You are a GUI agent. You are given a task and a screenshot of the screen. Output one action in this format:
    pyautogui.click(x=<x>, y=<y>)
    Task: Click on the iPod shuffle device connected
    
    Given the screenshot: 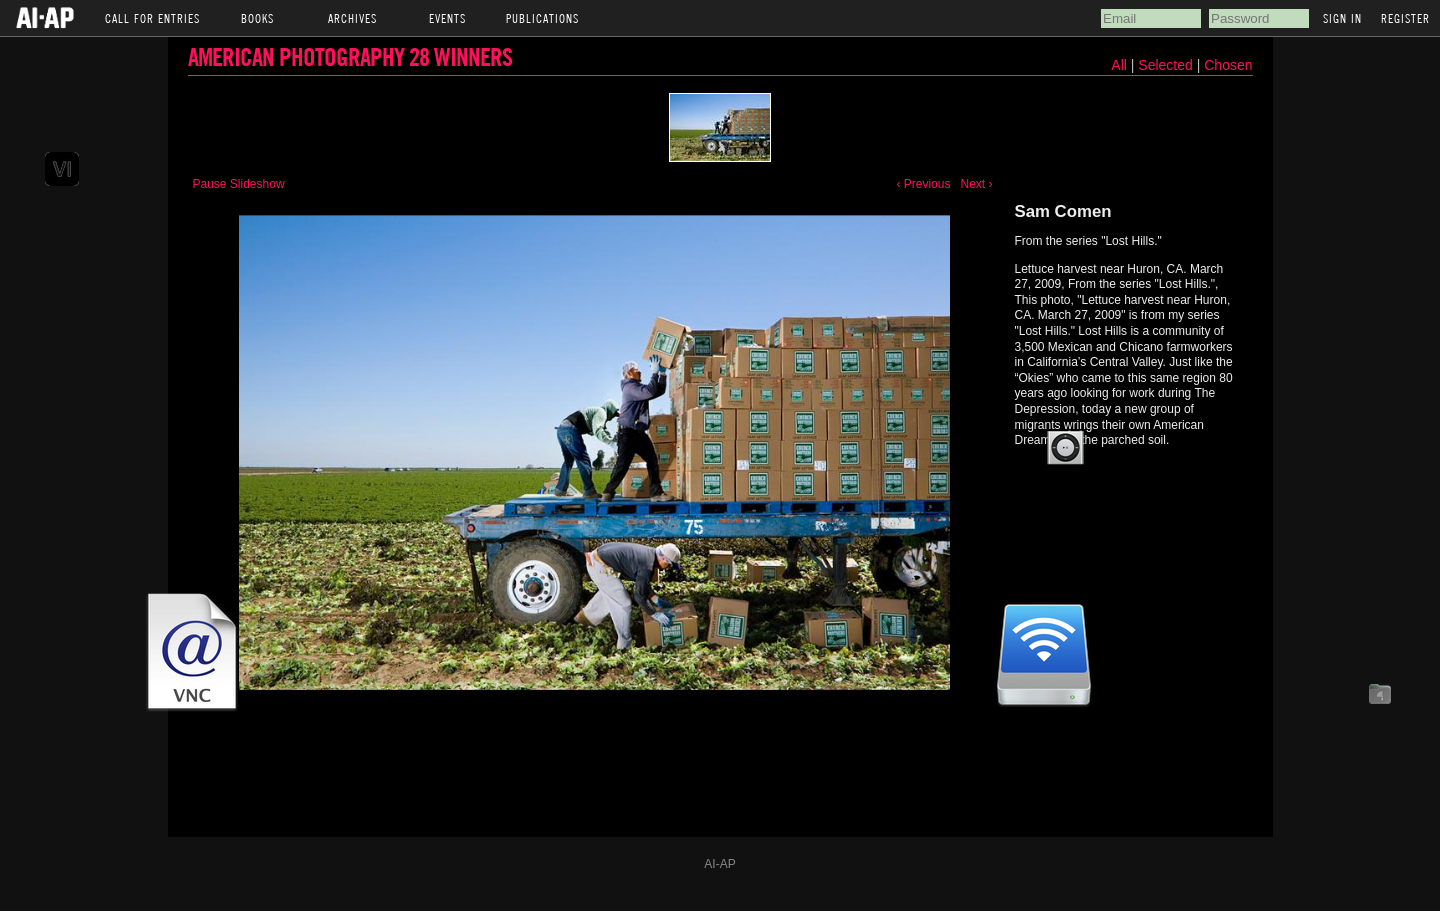 What is the action you would take?
    pyautogui.click(x=1065, y=447)
    